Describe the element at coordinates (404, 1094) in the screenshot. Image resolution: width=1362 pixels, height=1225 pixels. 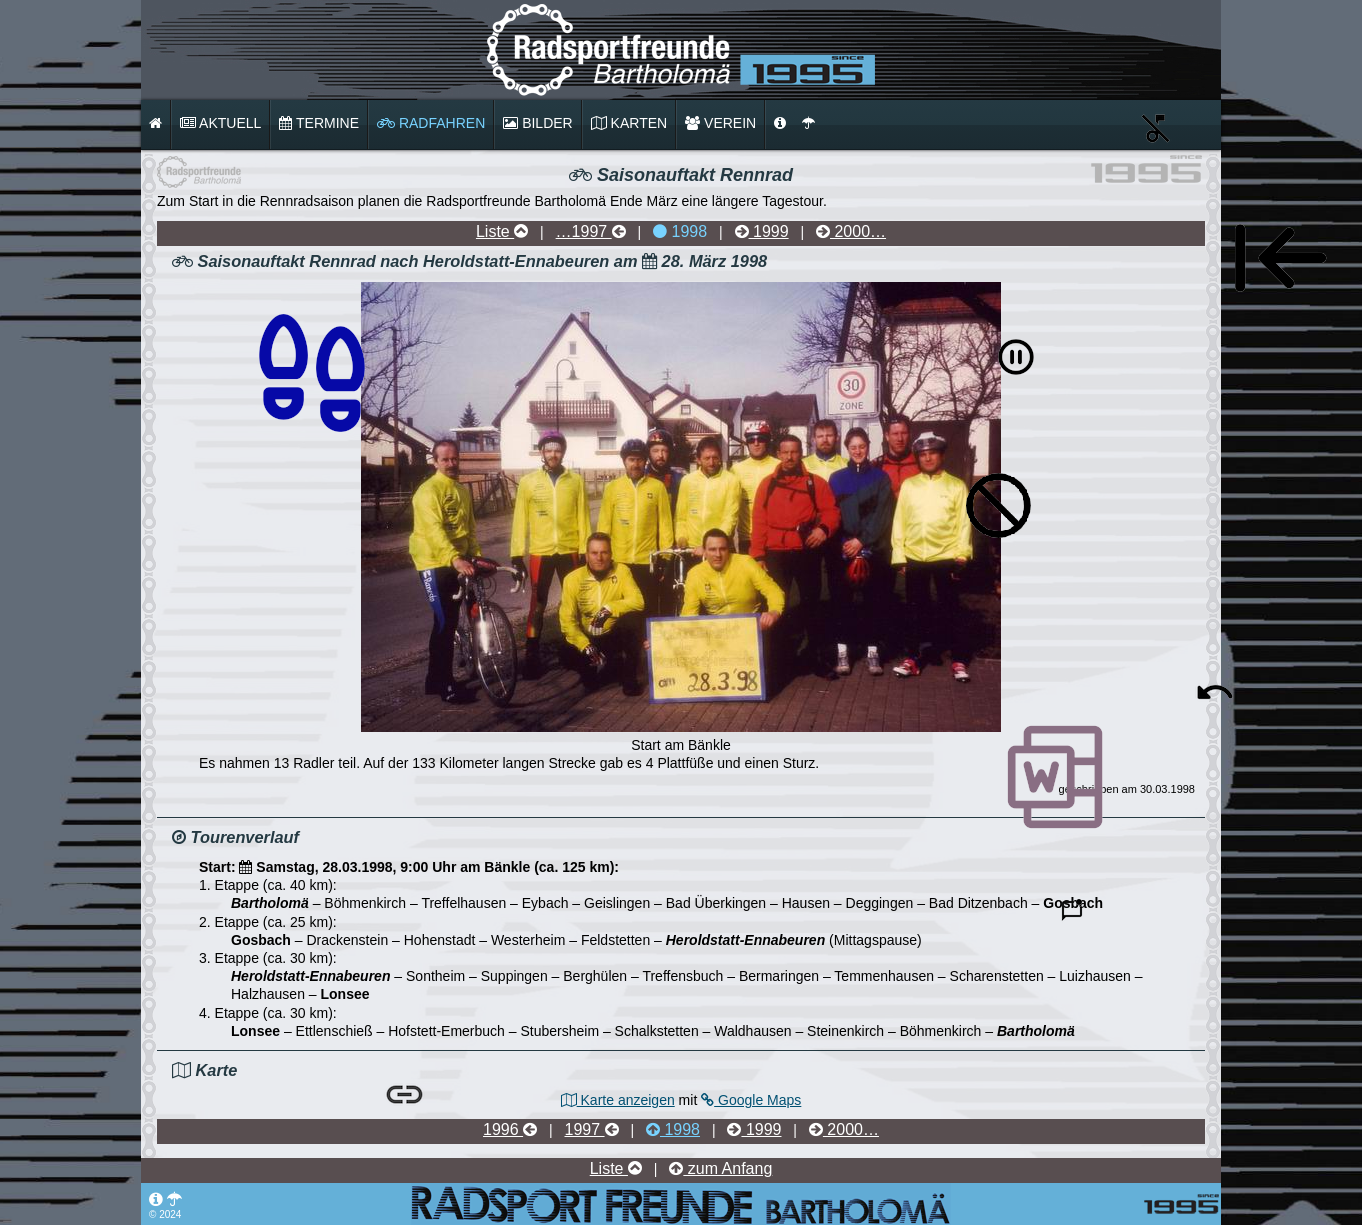
I see `copy or share a link` at that location.